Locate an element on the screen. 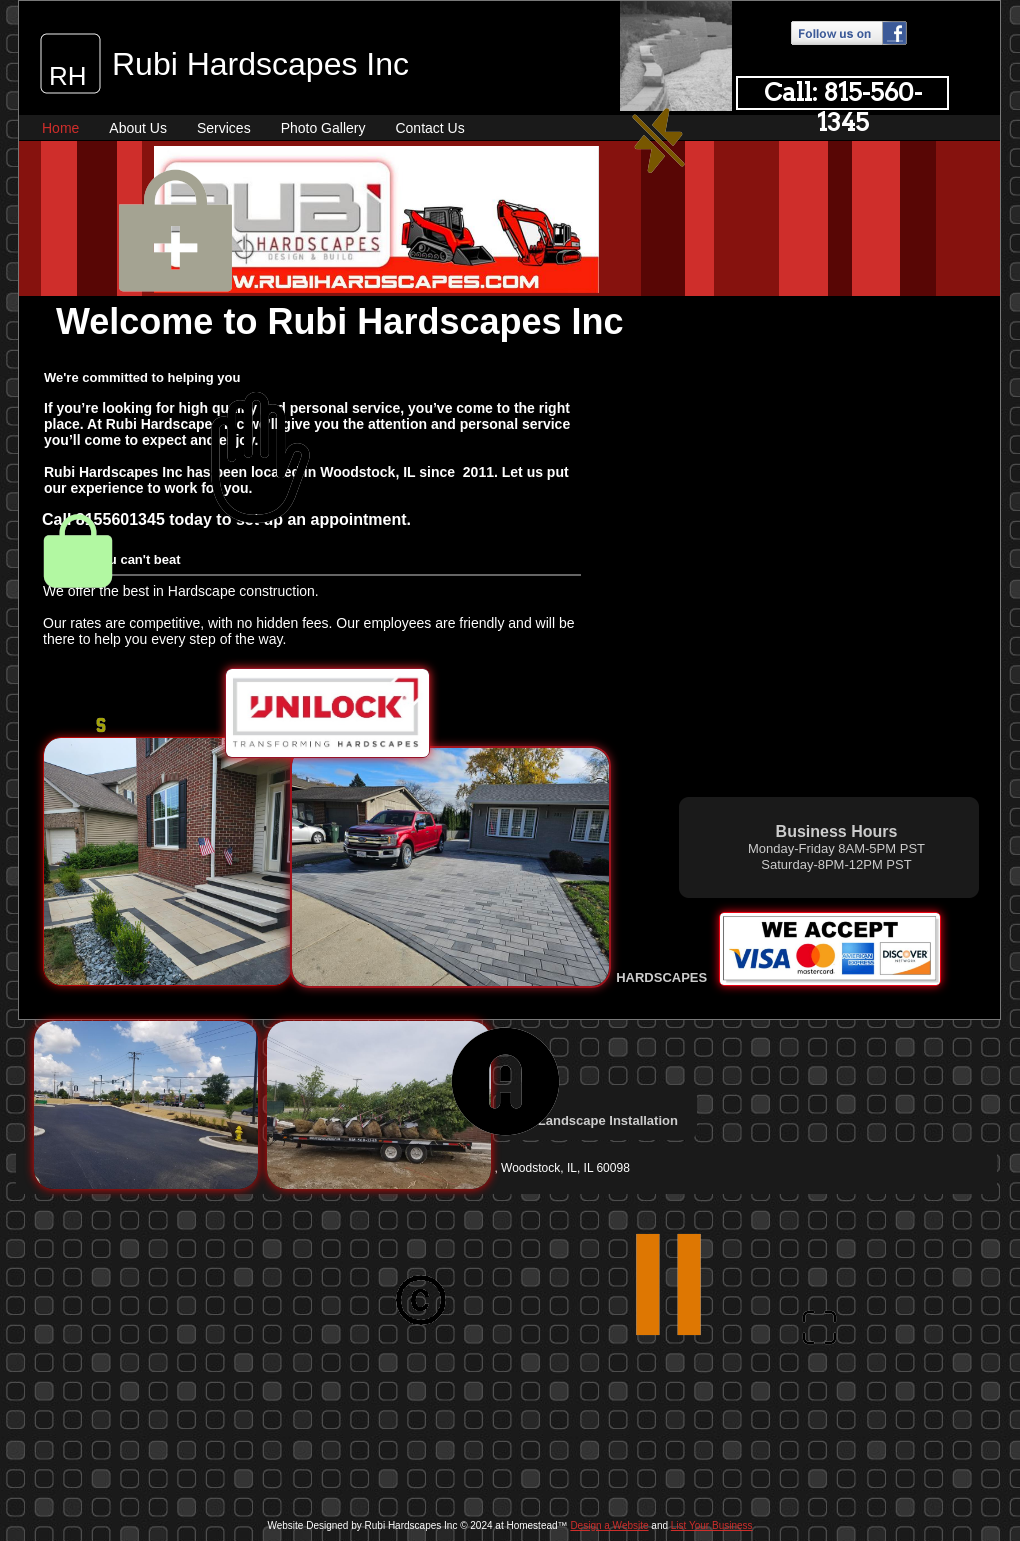  view copyright information is located at coordinates (421, 1300).